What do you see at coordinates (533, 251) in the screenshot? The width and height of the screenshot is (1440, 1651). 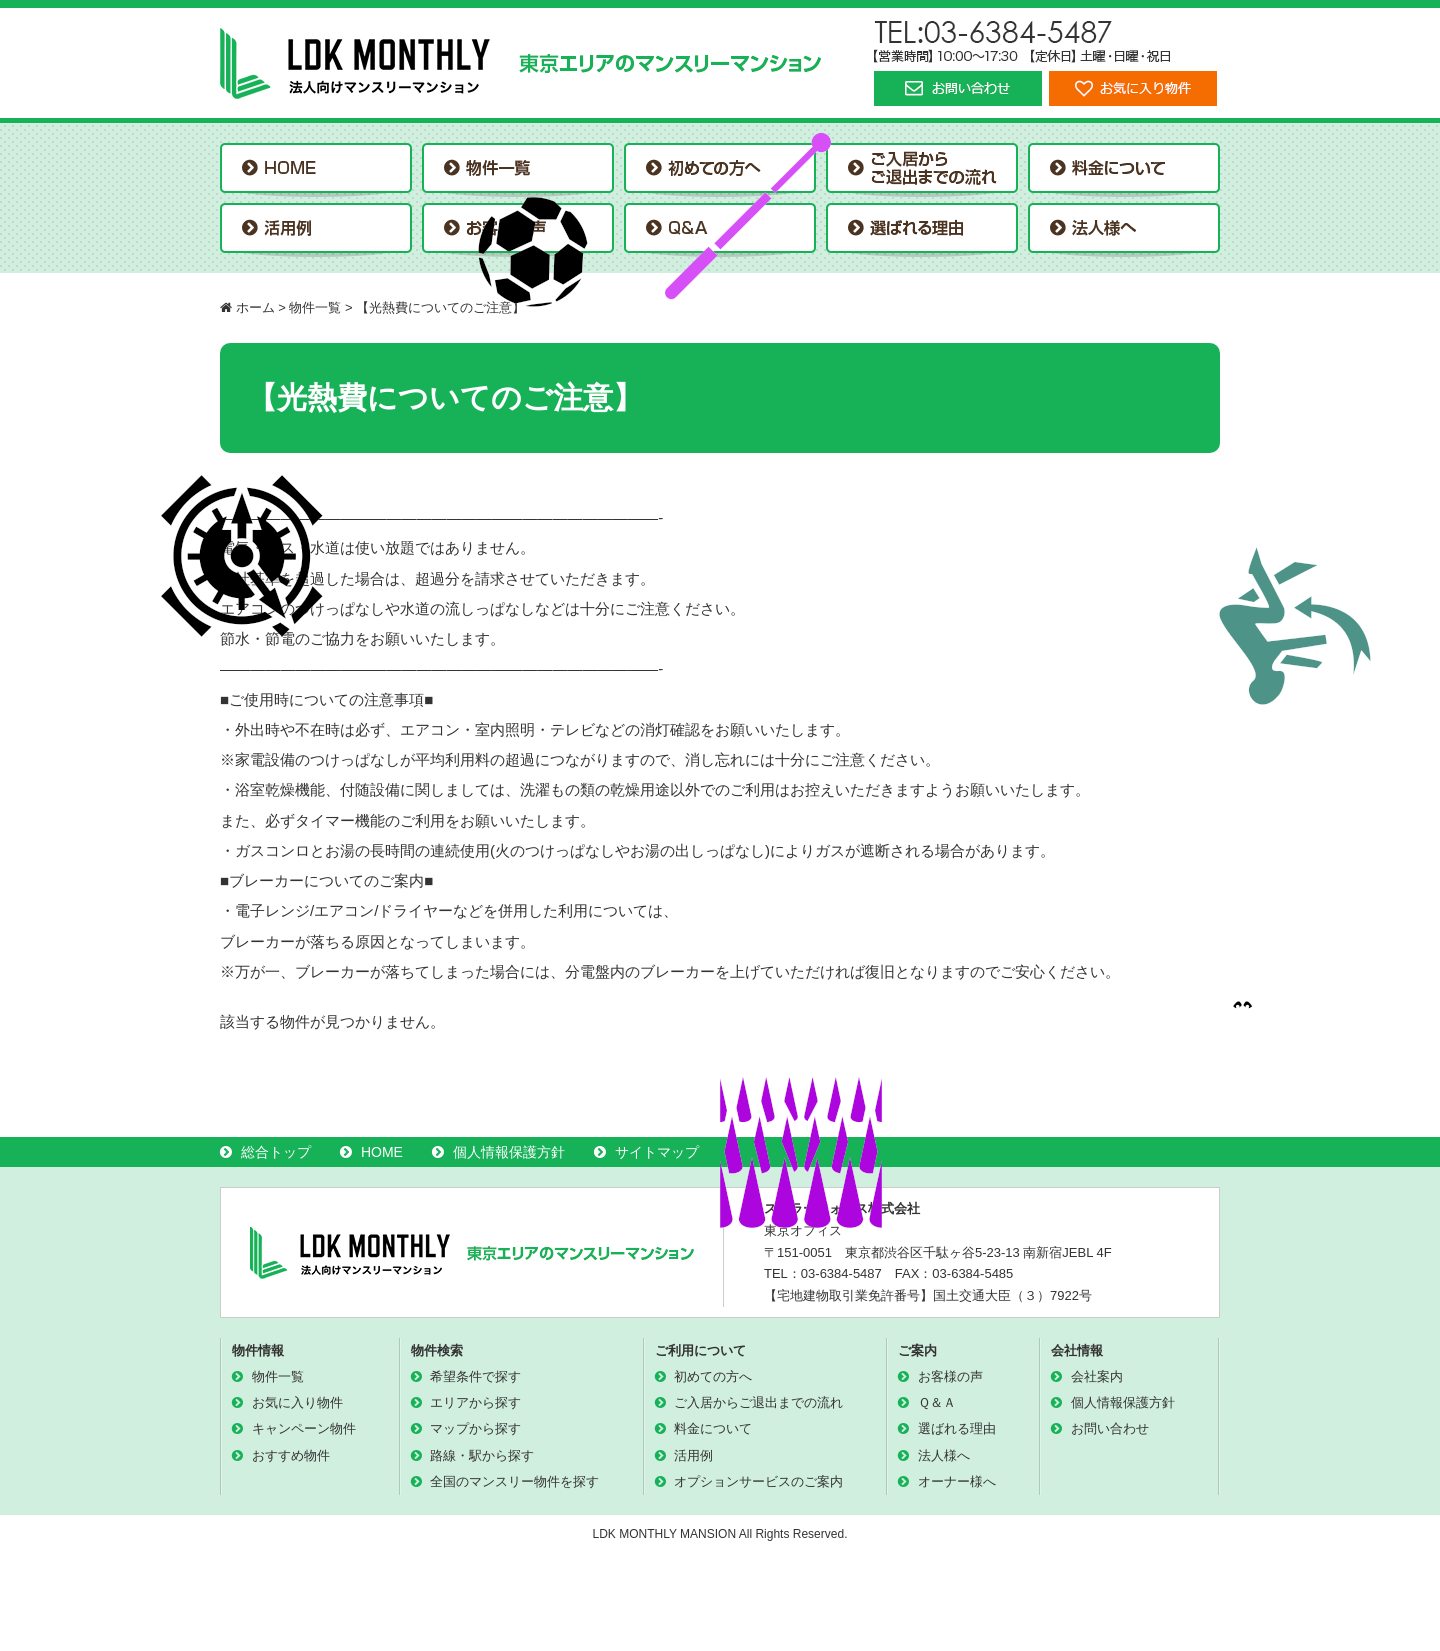 I see `access soccer or football games` at bounding box center [533, 251].